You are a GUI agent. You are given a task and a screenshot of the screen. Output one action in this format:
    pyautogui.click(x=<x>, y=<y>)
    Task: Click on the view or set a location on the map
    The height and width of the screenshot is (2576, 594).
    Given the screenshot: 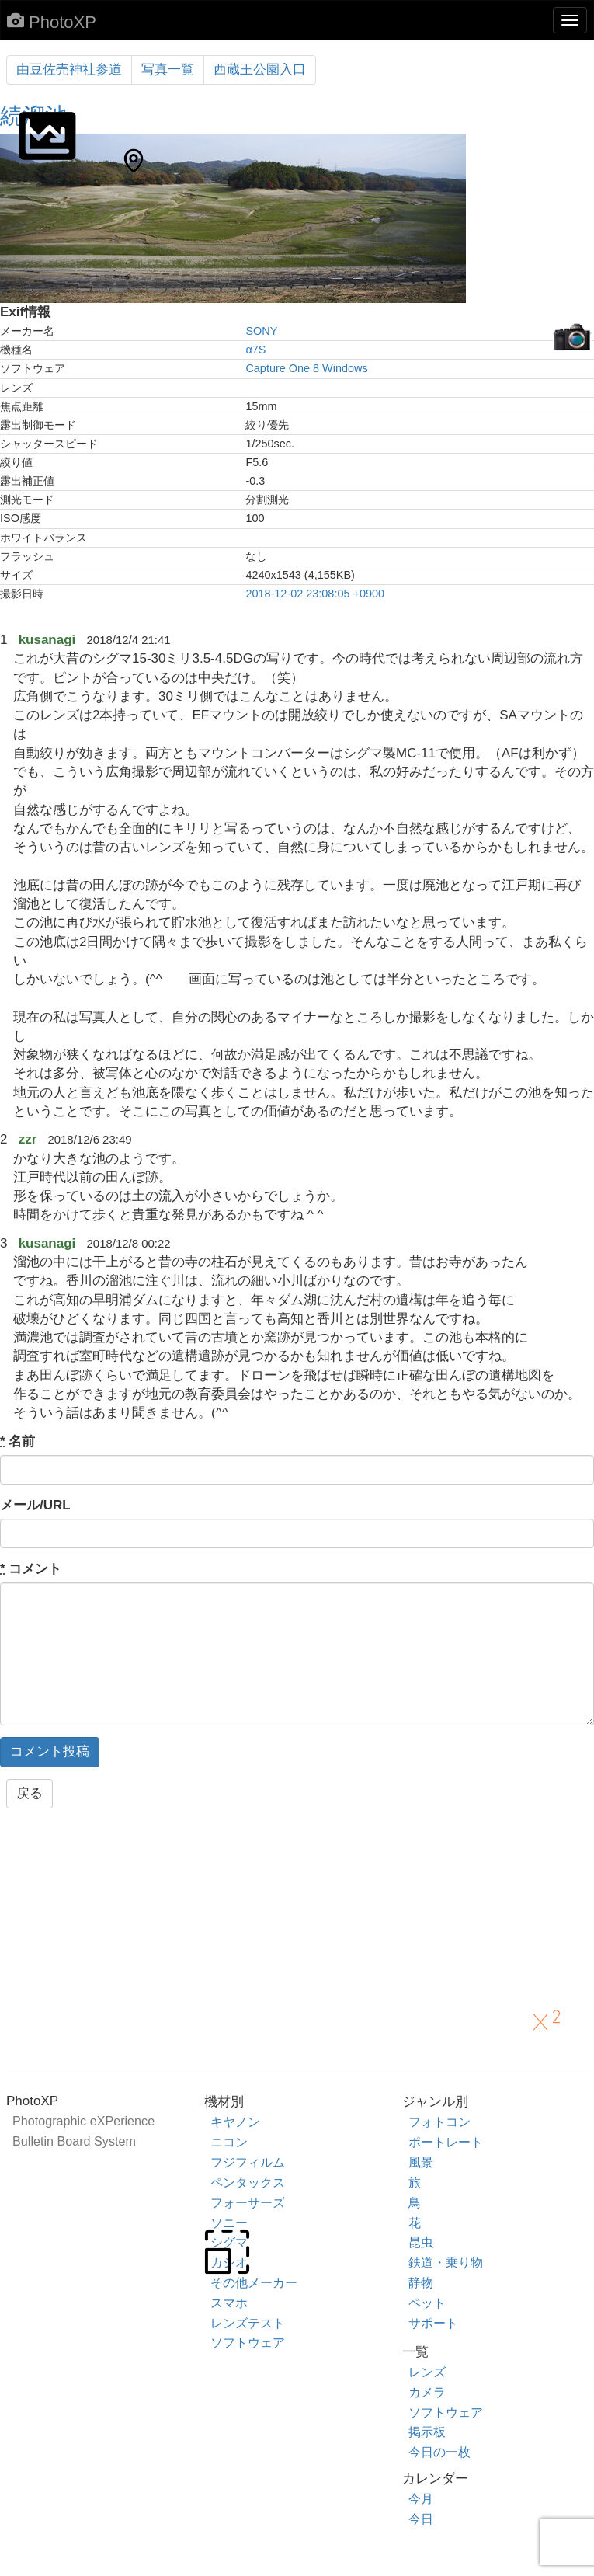 What is the action you would take?
    pyautogui.click(x=134, y=161)
    